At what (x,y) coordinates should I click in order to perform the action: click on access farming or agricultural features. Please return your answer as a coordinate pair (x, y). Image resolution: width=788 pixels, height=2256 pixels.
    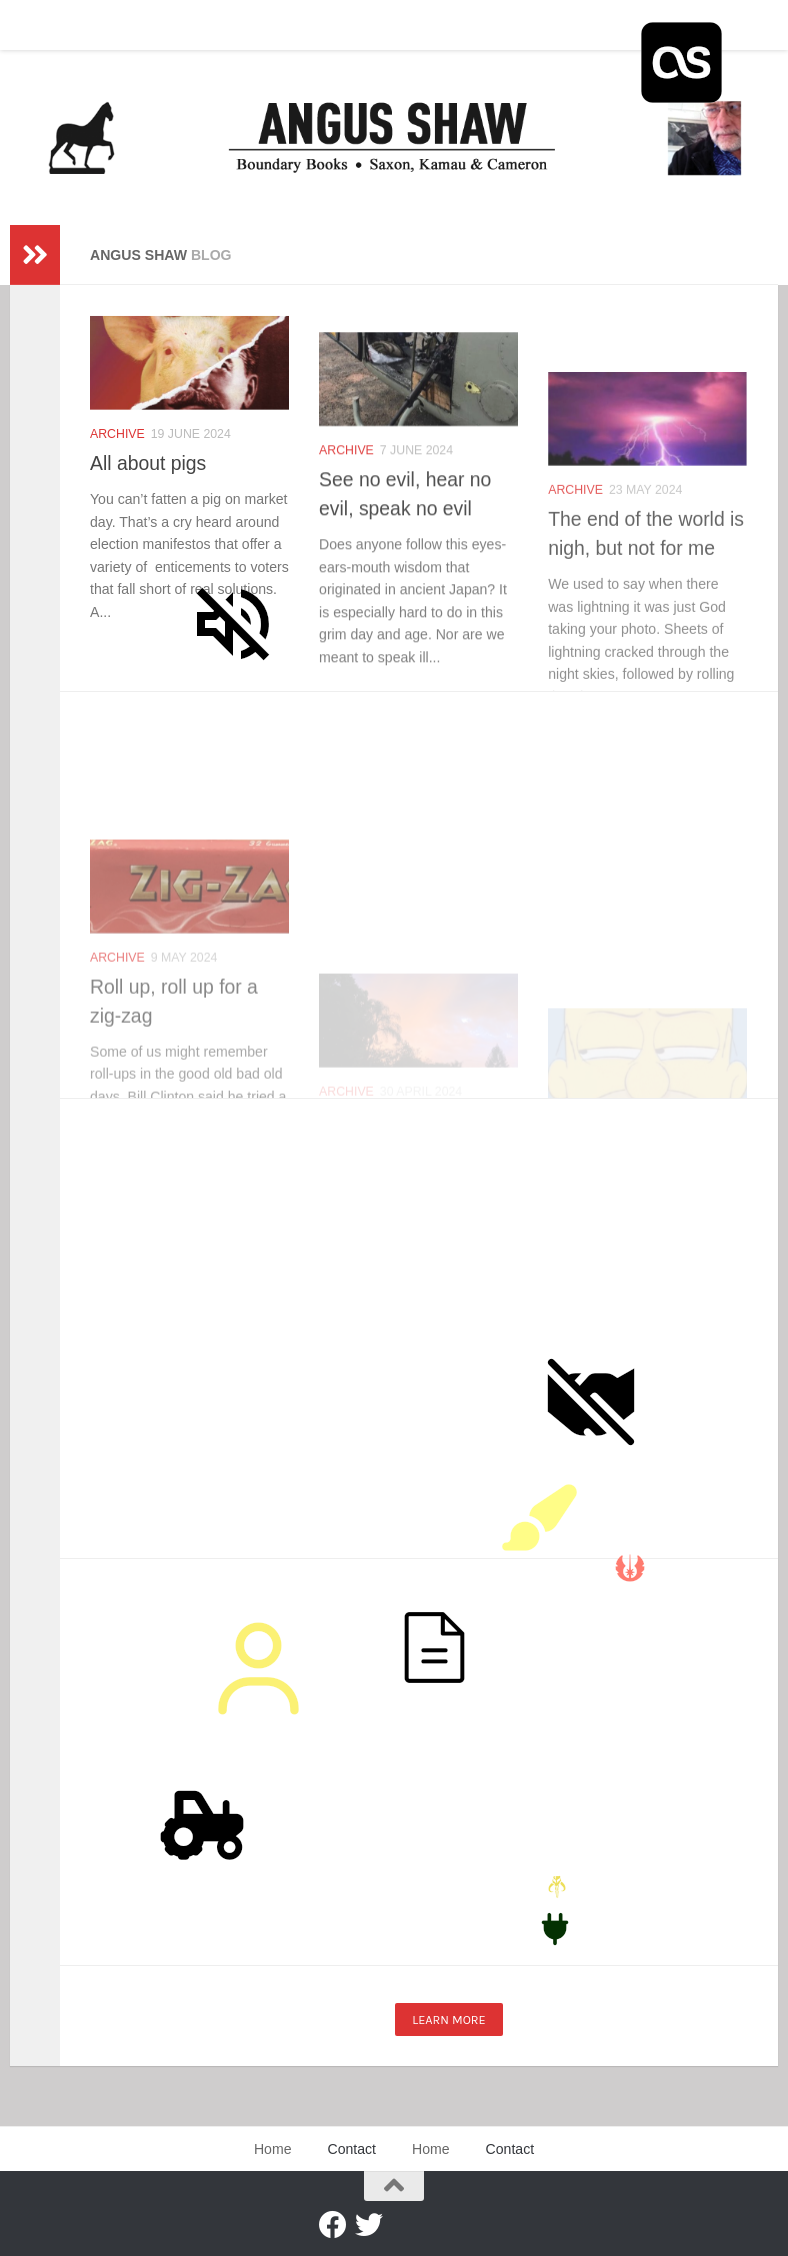
    Looking at the image, I should click on (202, 1823).